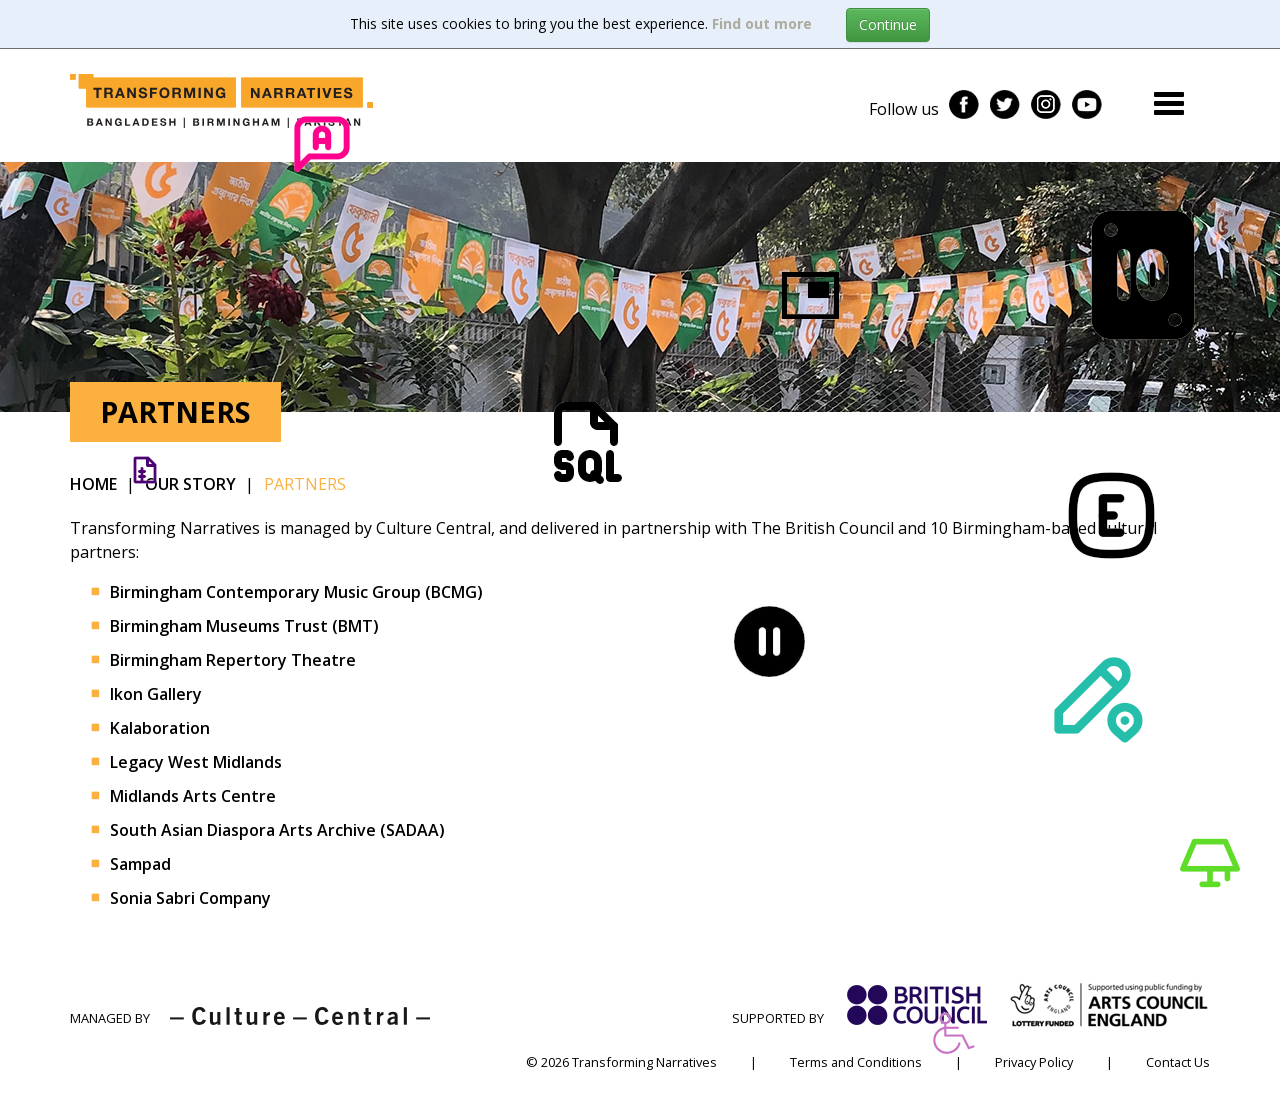 This screenshot has width=1280, height=1104. I want to click on indicates wheelchair accessible facilities, so click(950, 1034).